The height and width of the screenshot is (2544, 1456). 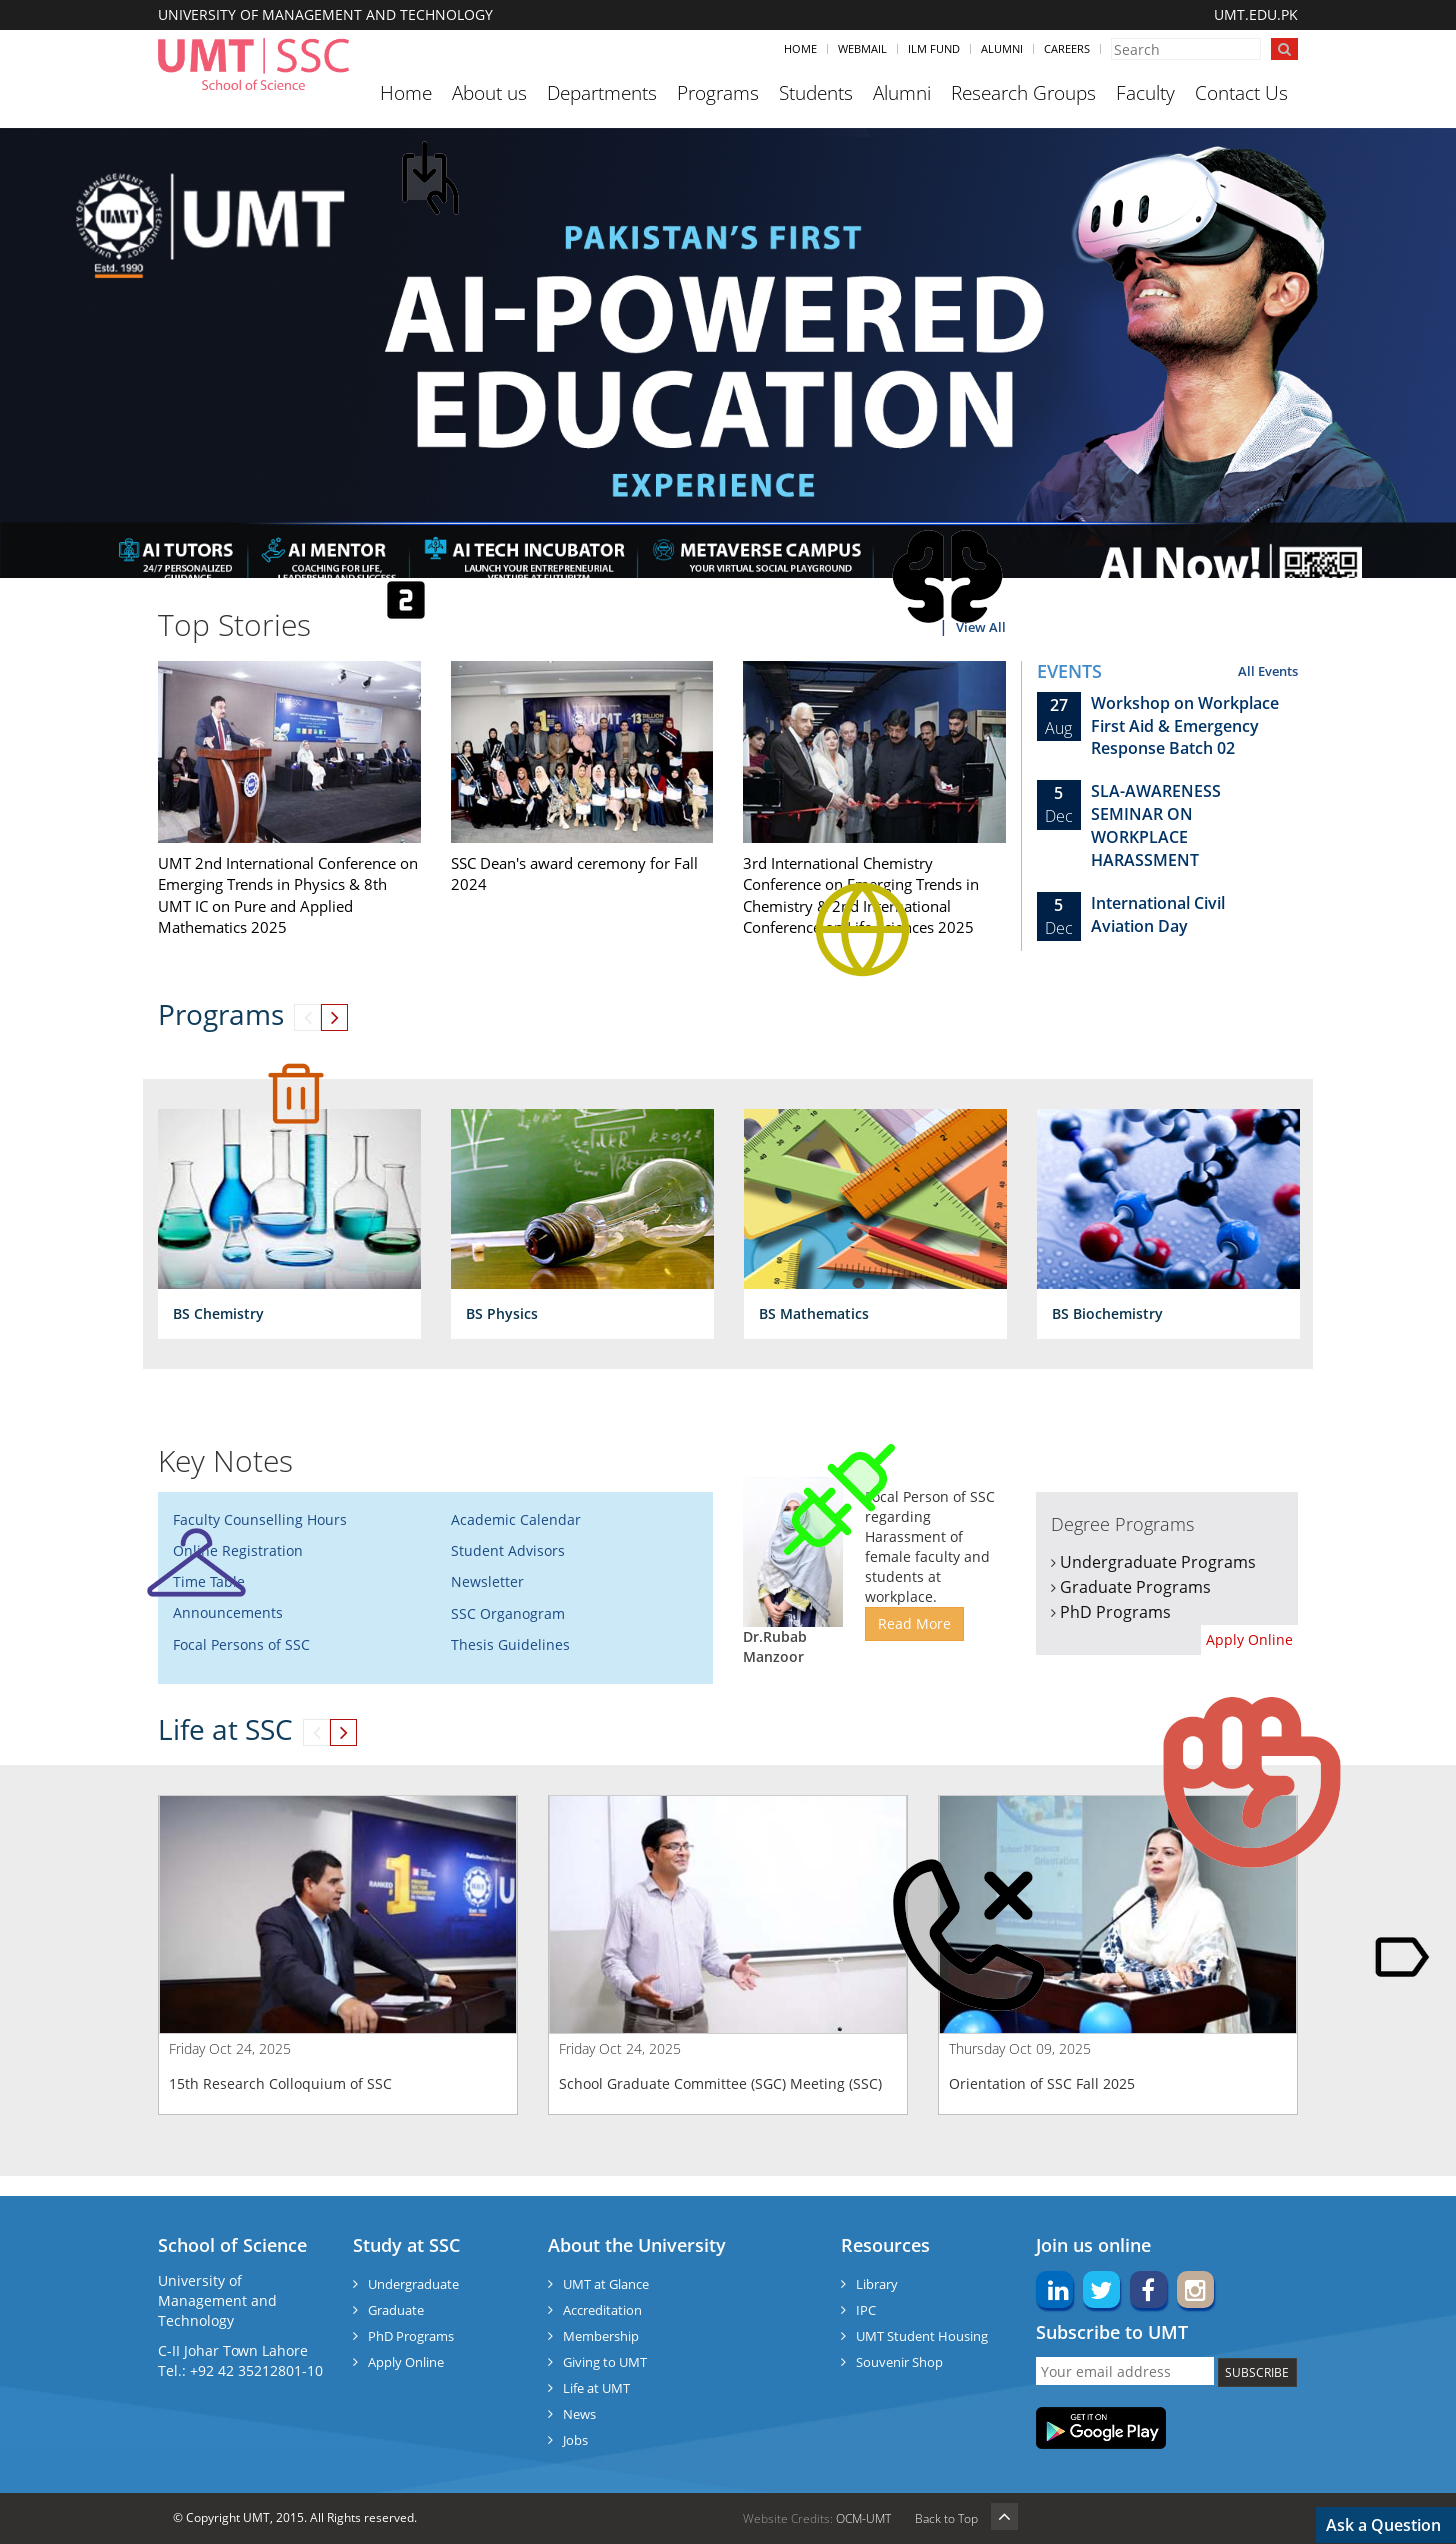 I want to click on withdraw cash or funds, so click(x=427, y=178).